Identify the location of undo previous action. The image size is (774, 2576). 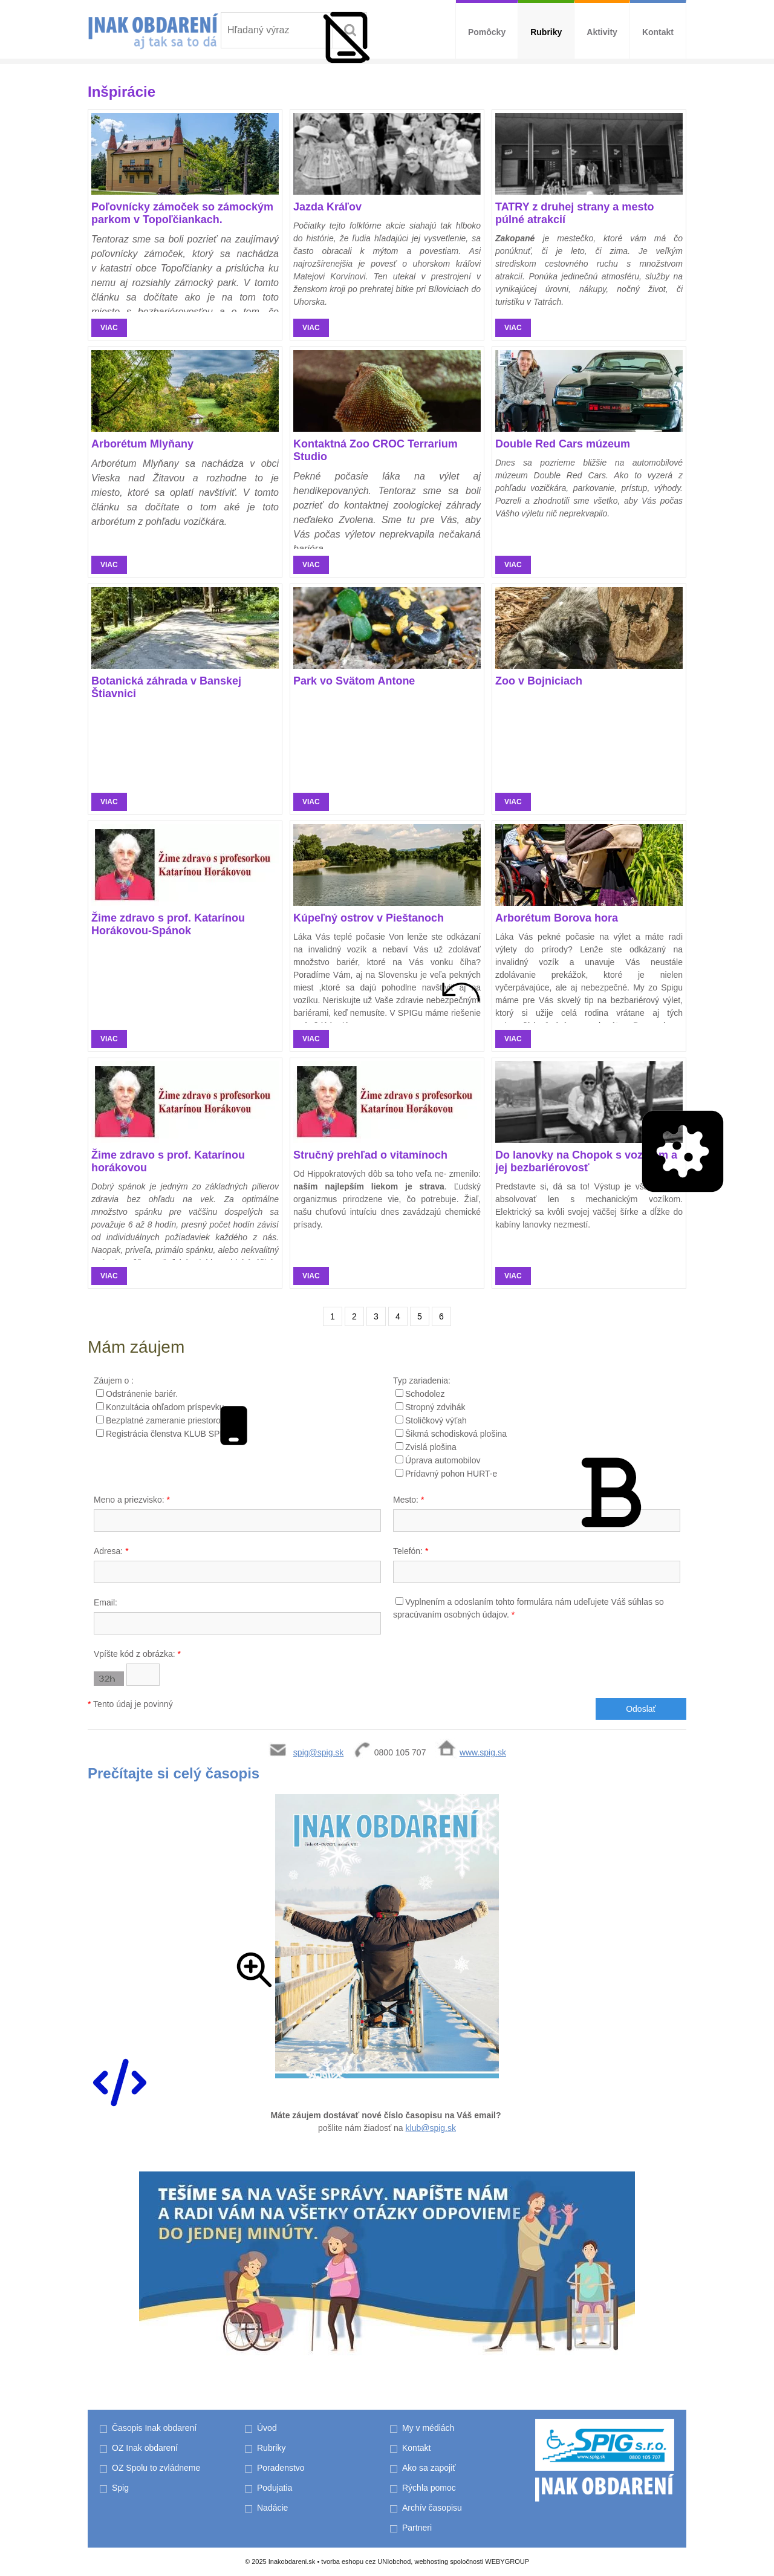
(461, 990).